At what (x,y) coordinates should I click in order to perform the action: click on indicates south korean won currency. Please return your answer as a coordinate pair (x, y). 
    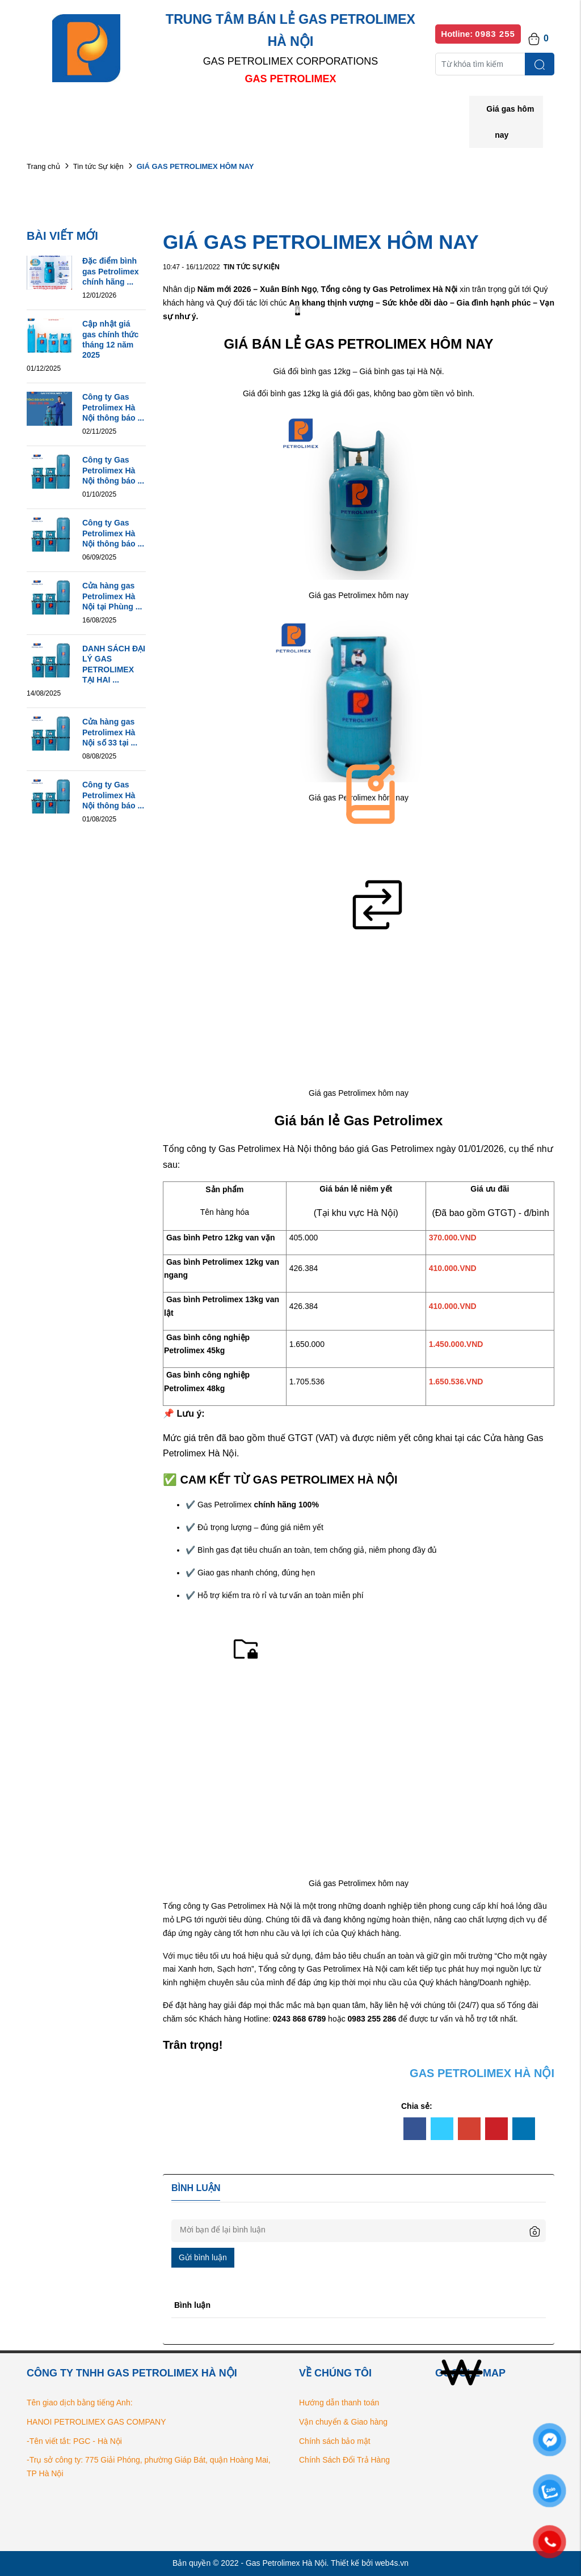
    Looking at the image, I should click on (461, 2371).